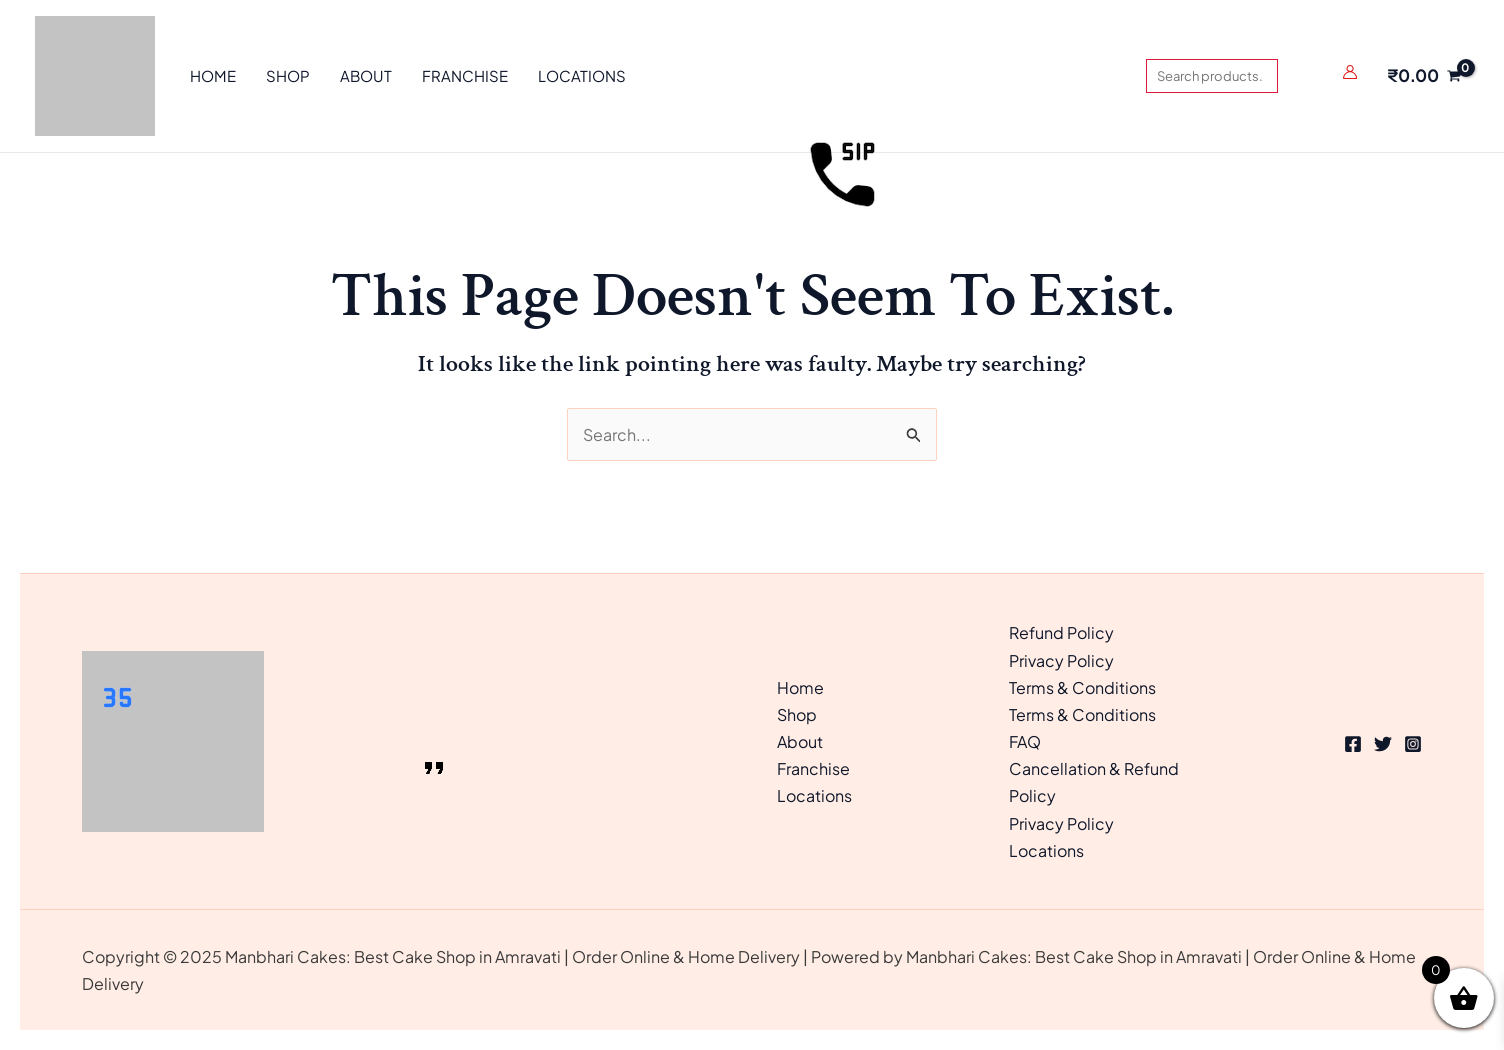 The height and width of the screenshot is (1050, 1504). What do you see at coordinates (117, 697) in the screenshot?
I see `indicates item number 35 in a list or sequence` at bounding box center [117, 697].